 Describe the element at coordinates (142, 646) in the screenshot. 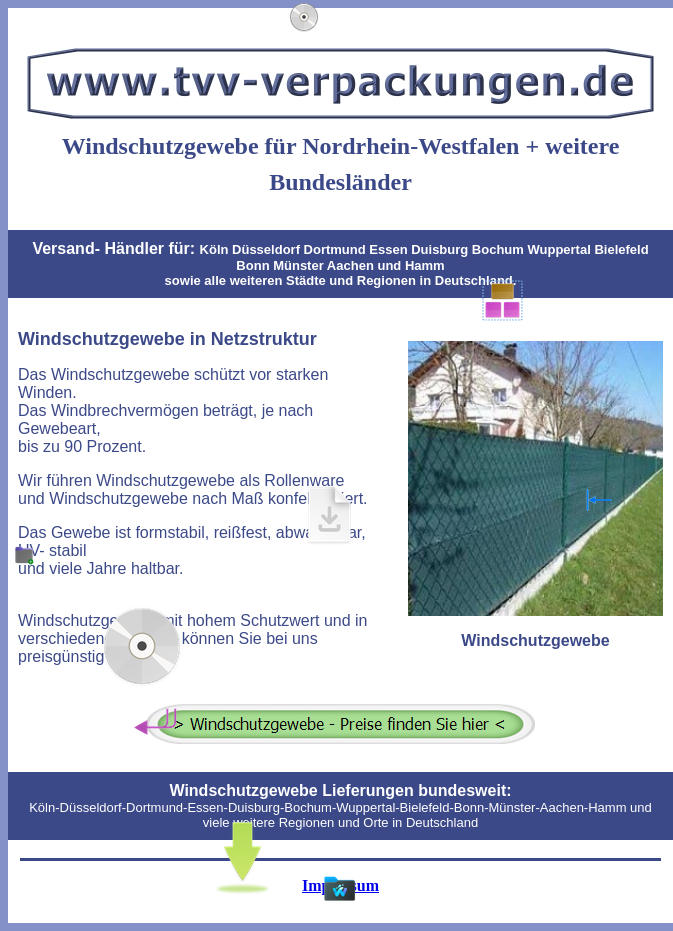

I see `access CD/DVD drive or disc contents` at that location.